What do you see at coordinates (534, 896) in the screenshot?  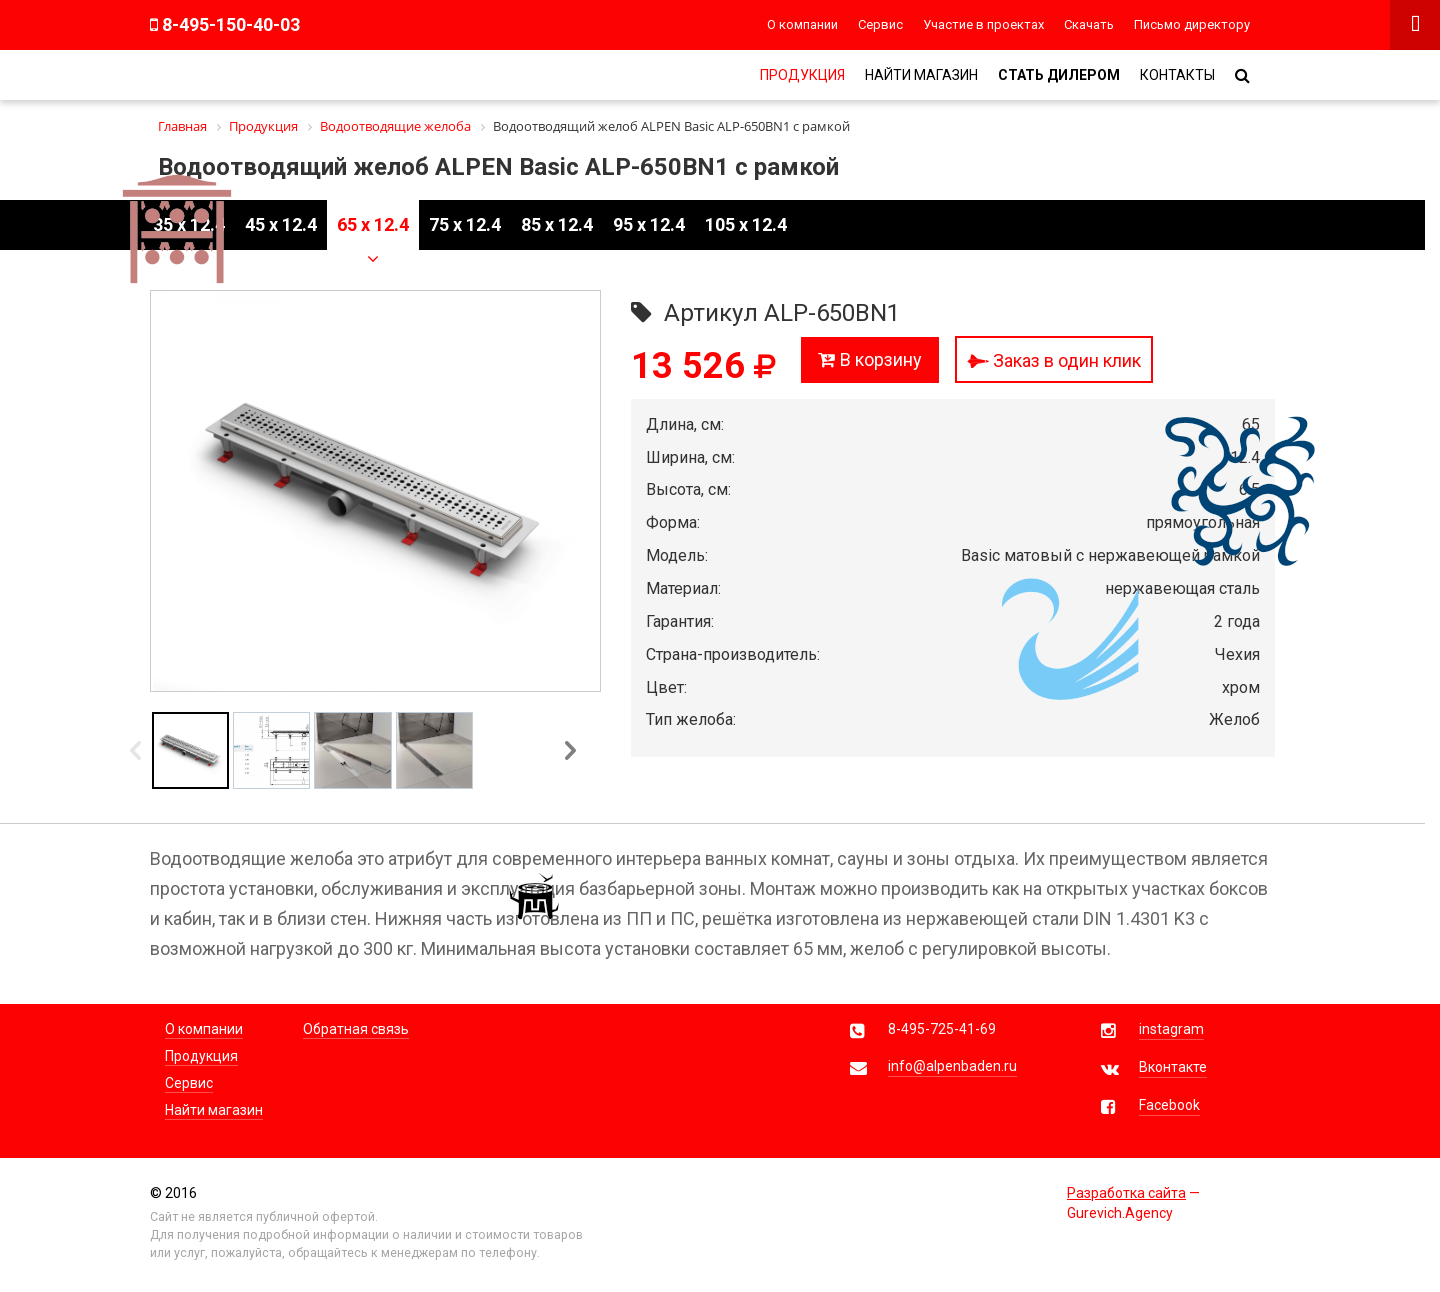 I see `select wooden armor or helmet equipment` at bounding box center [534, 896].